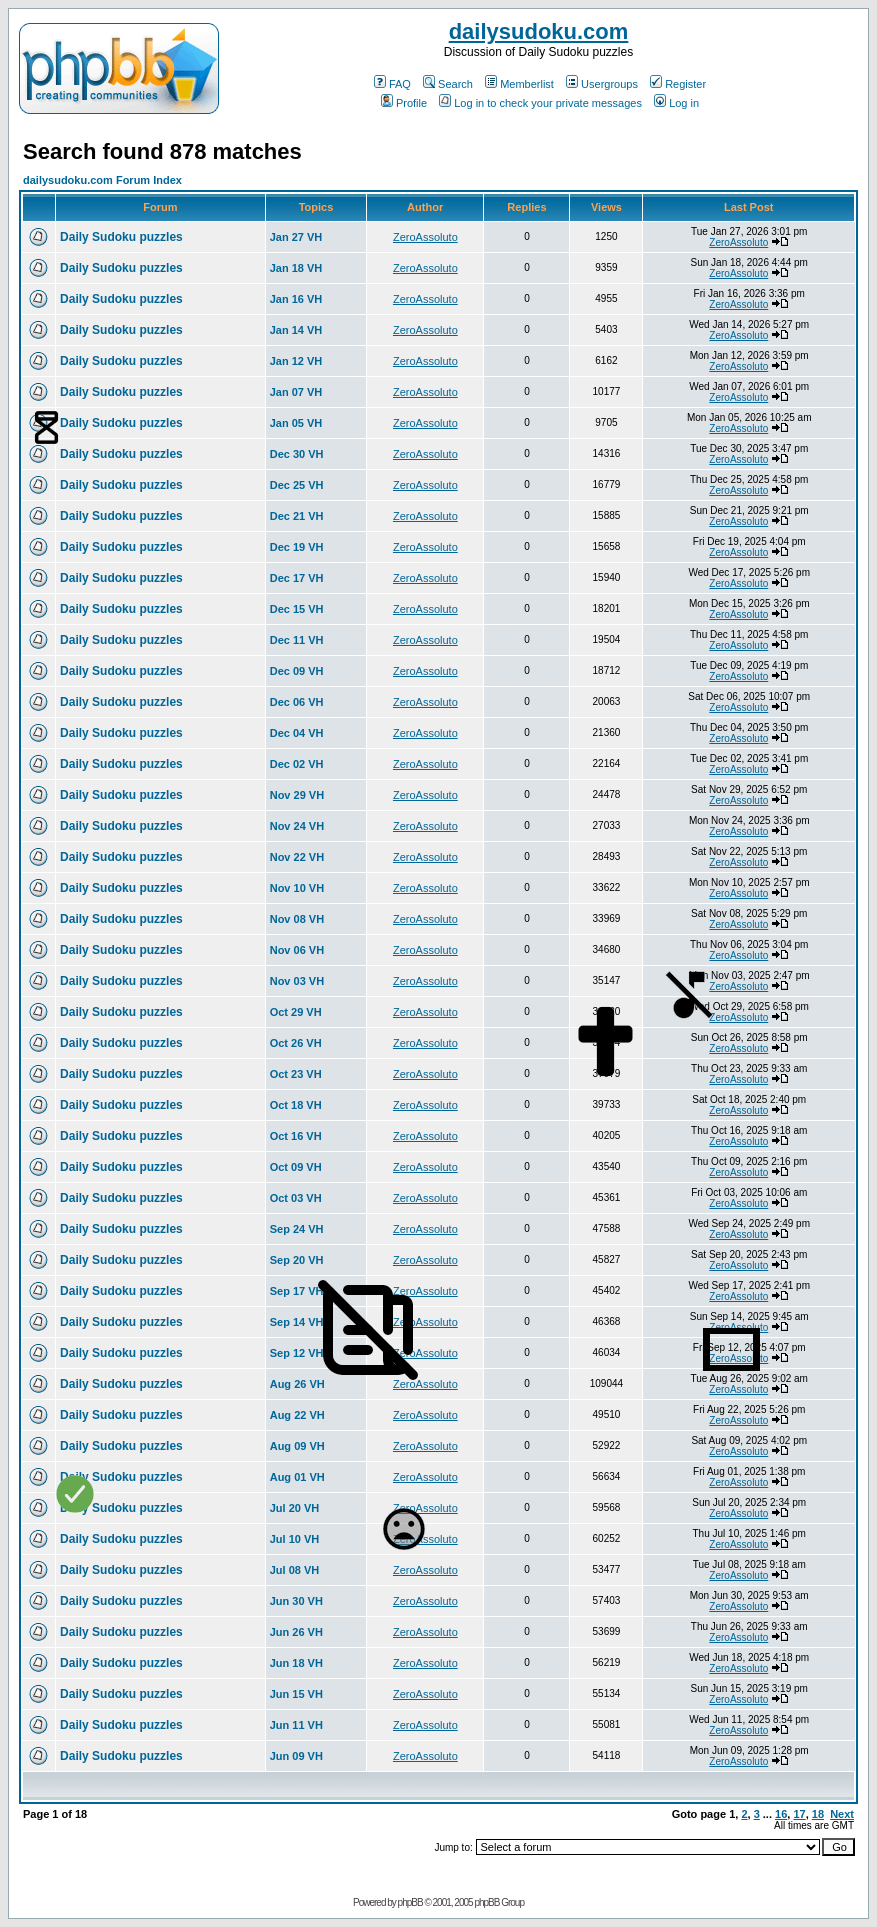  What do you see at coordinates (75, 1494) in the screenshot?
I see `indicates a completed or successful action` at bounding box center [75, 1494].